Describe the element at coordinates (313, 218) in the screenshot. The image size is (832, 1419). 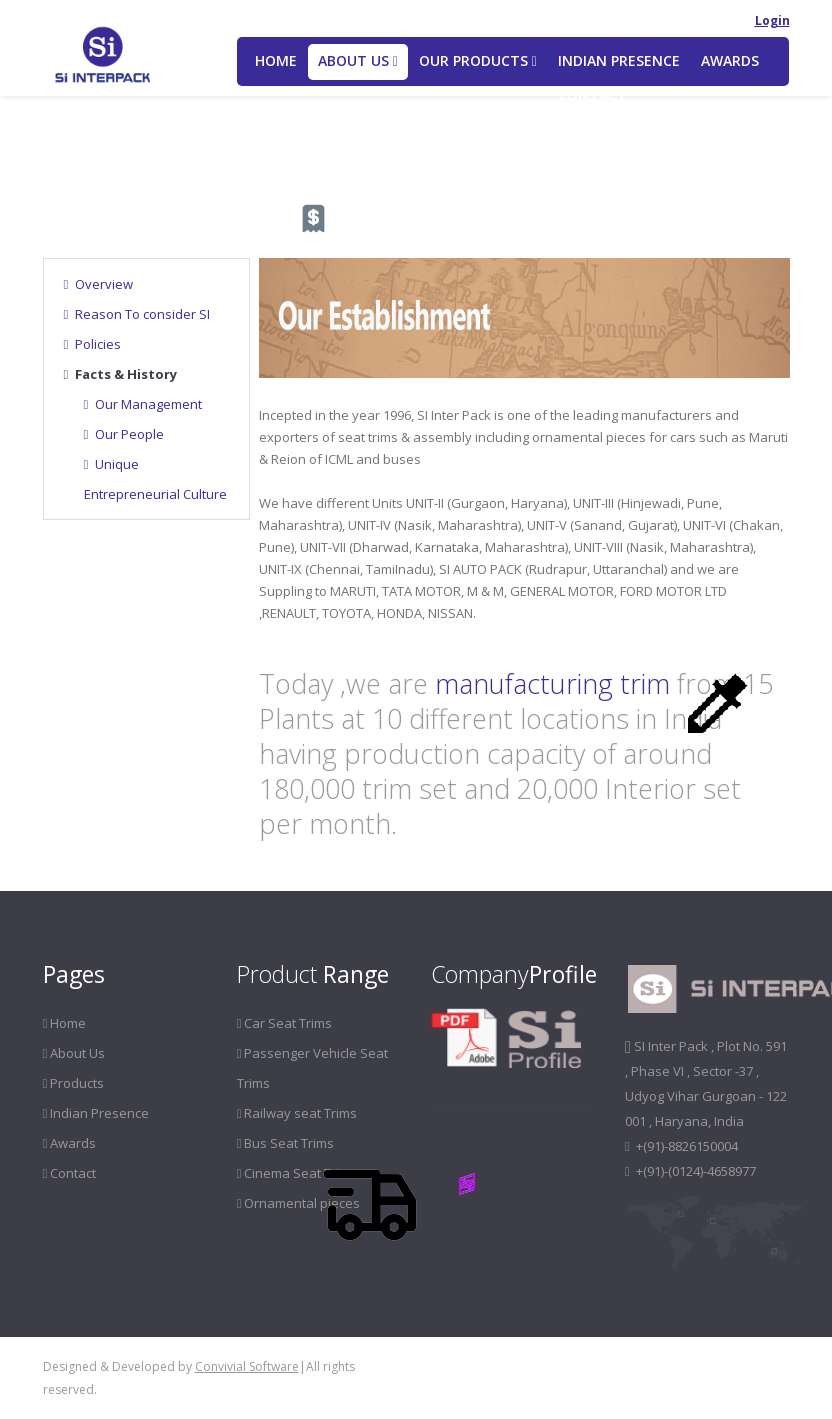
I see `view payment receipt` at that location.